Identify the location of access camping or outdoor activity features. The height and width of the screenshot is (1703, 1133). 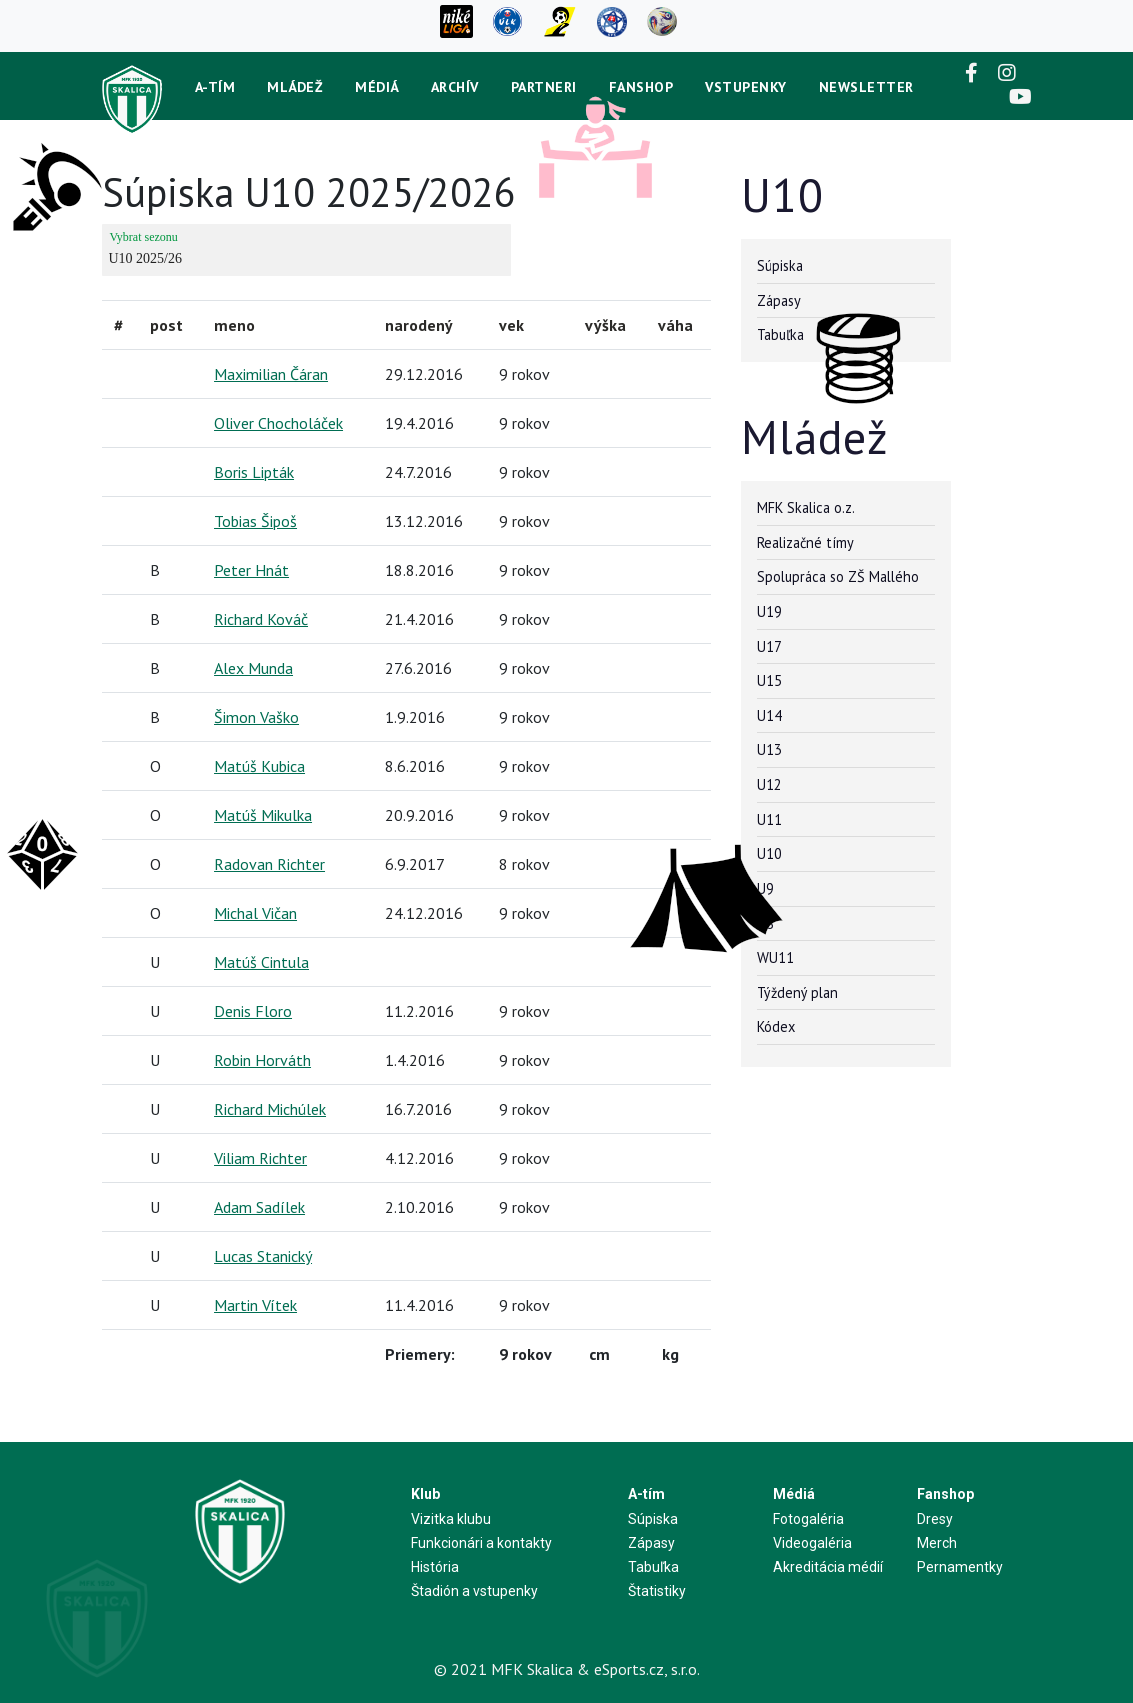
(706, 898).